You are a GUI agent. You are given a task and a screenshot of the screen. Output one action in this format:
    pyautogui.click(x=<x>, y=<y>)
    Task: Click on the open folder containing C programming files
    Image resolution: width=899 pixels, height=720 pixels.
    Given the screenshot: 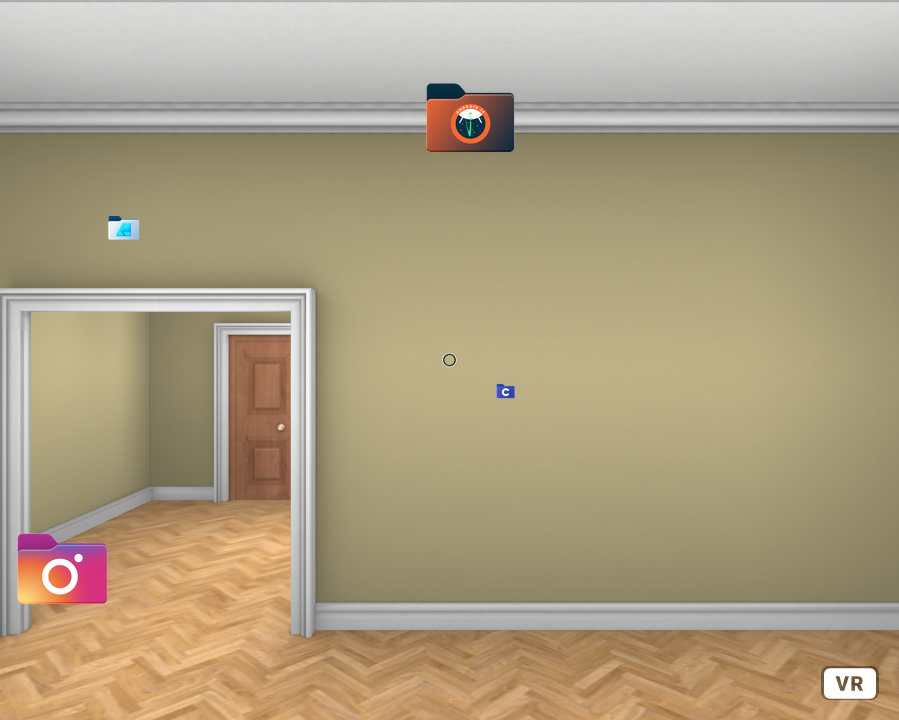 What is the action you would take?
    pyautogui.click(x=505, y=391)
    